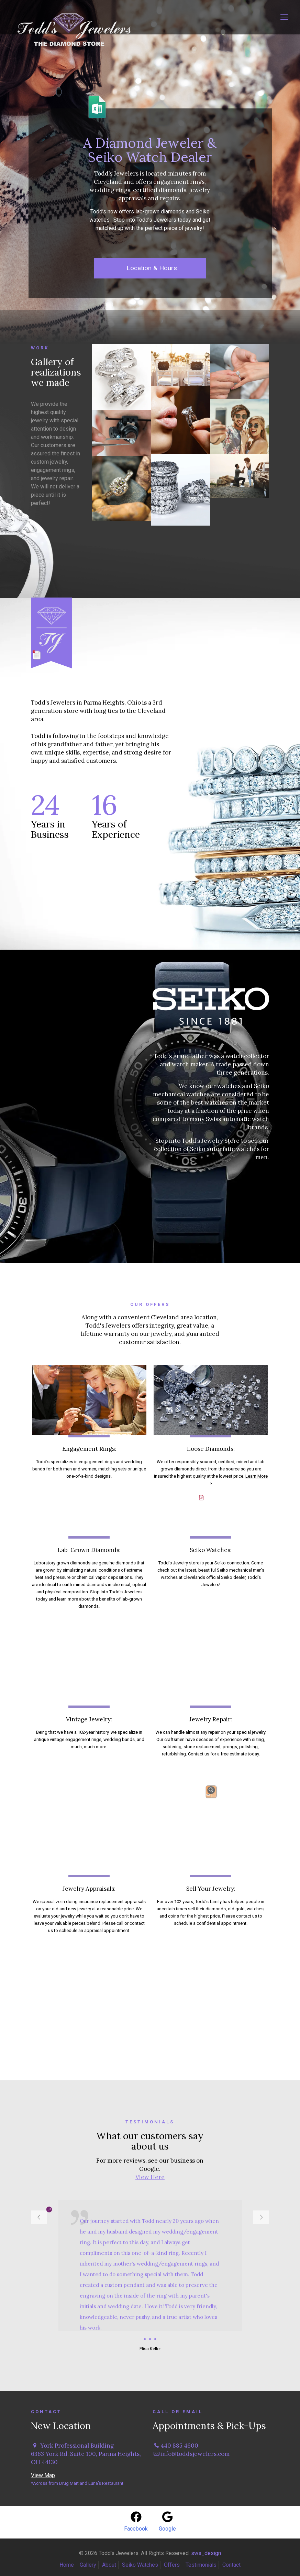 This screenshot has width=300, height=2576. What do you see at coordinates (49, 2209) in the screenshot?
I see `indicates a symbolic link or shortcut to another file` at bounding box center [49, 2209].